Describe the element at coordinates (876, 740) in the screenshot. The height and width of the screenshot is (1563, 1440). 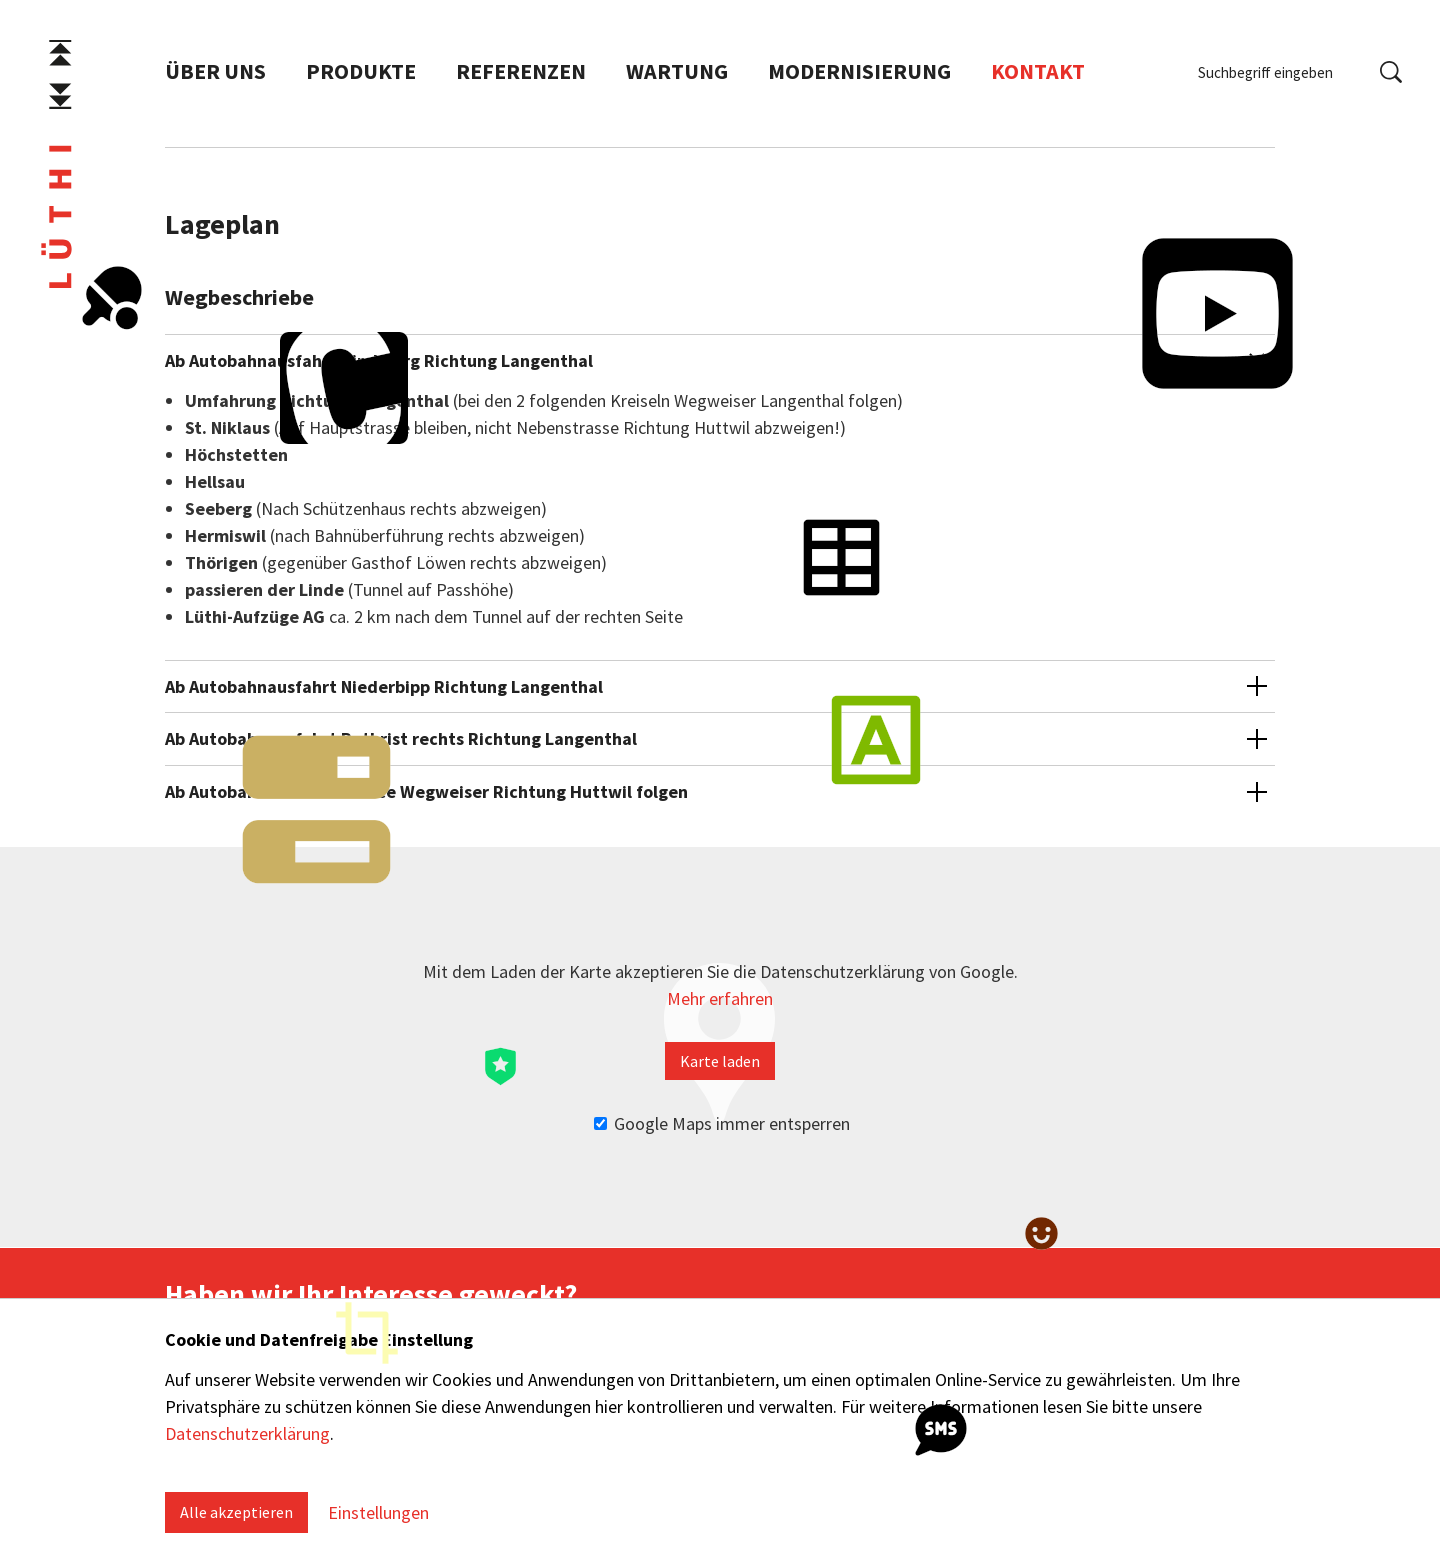
I see `switch keyboard input method` at that location.